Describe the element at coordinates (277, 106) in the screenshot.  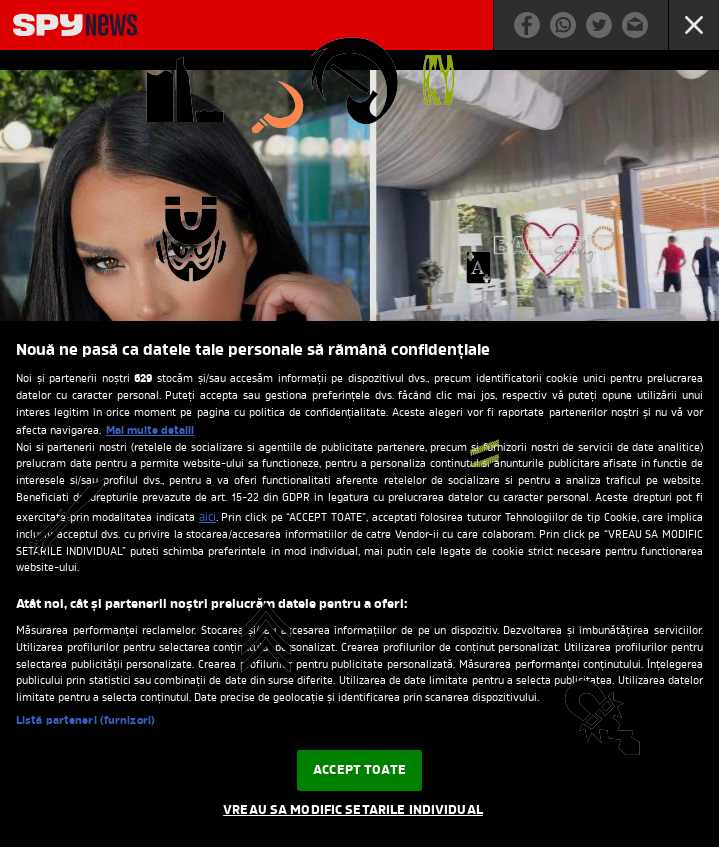
I see `select the sickle tool or weapon in a game` at that location.